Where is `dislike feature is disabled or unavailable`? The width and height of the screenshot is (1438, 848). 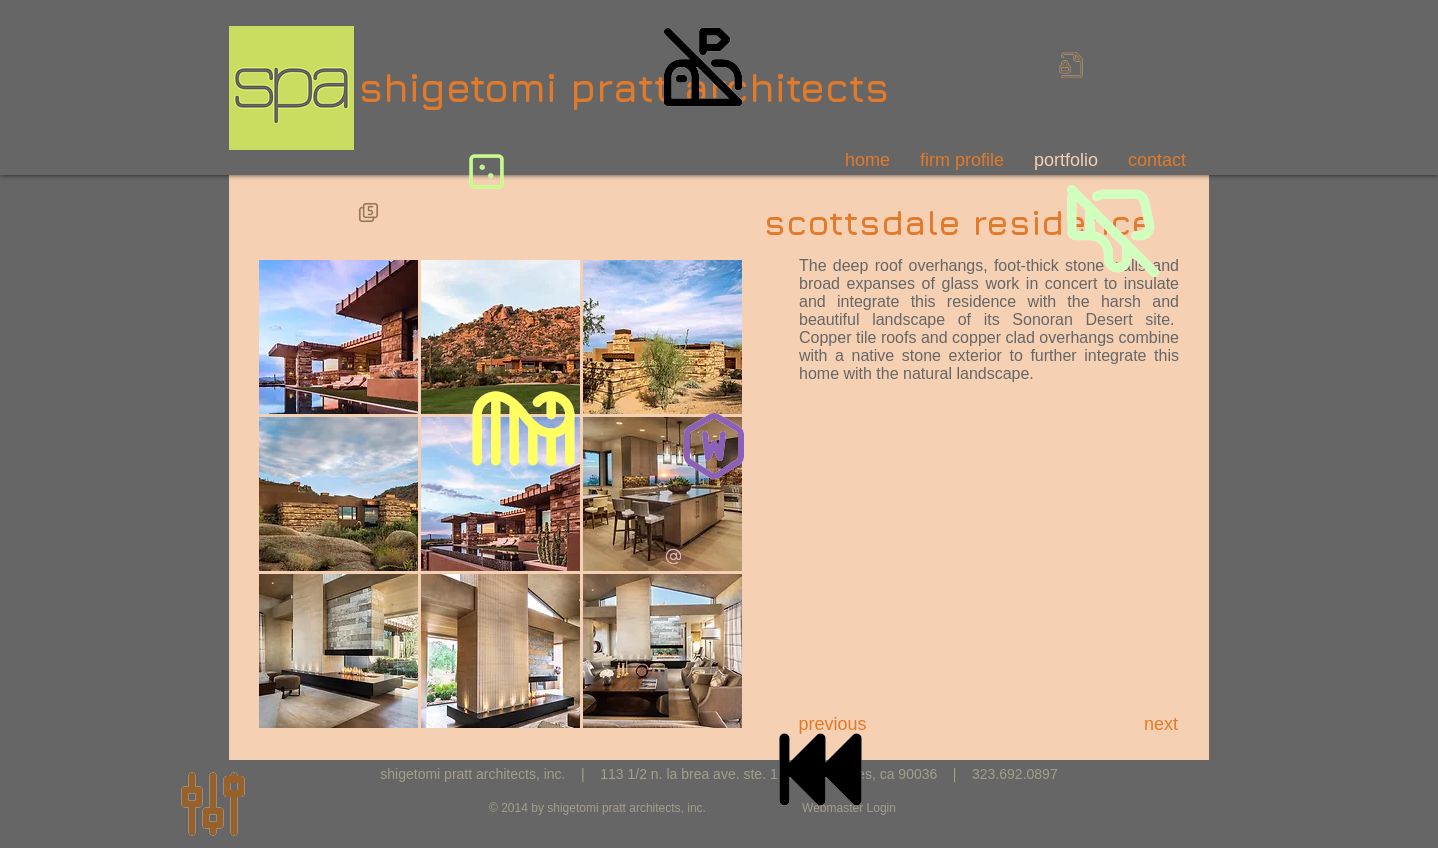 dislike feature is disabled or unavailable is located at coordinates (1113, 231).